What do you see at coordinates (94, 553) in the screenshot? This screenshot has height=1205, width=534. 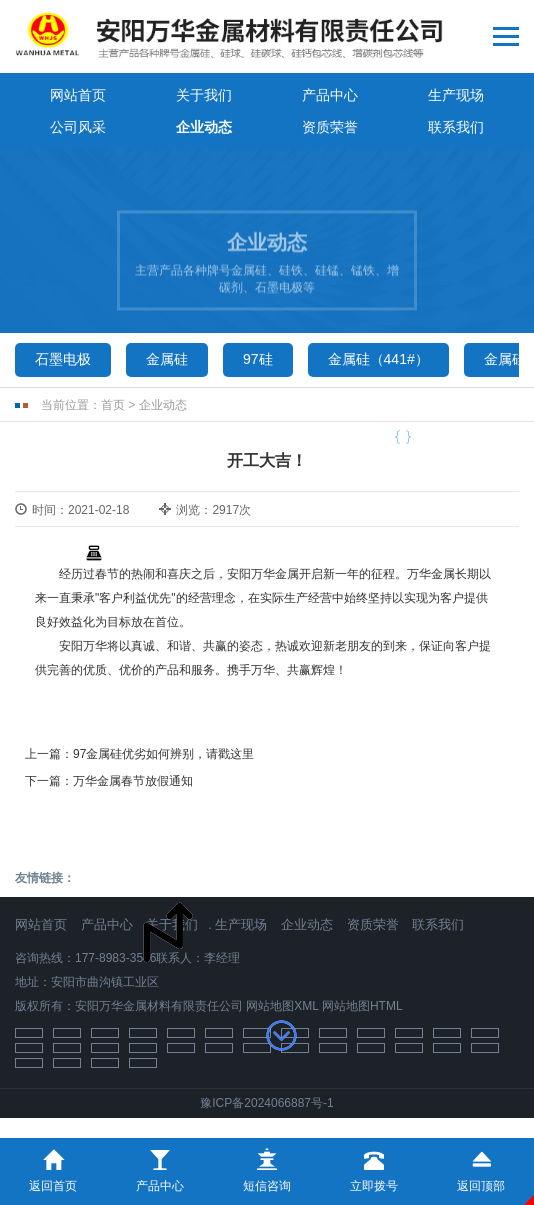 I see `access point of sale or checkout system` at bounding box center [94, 553].